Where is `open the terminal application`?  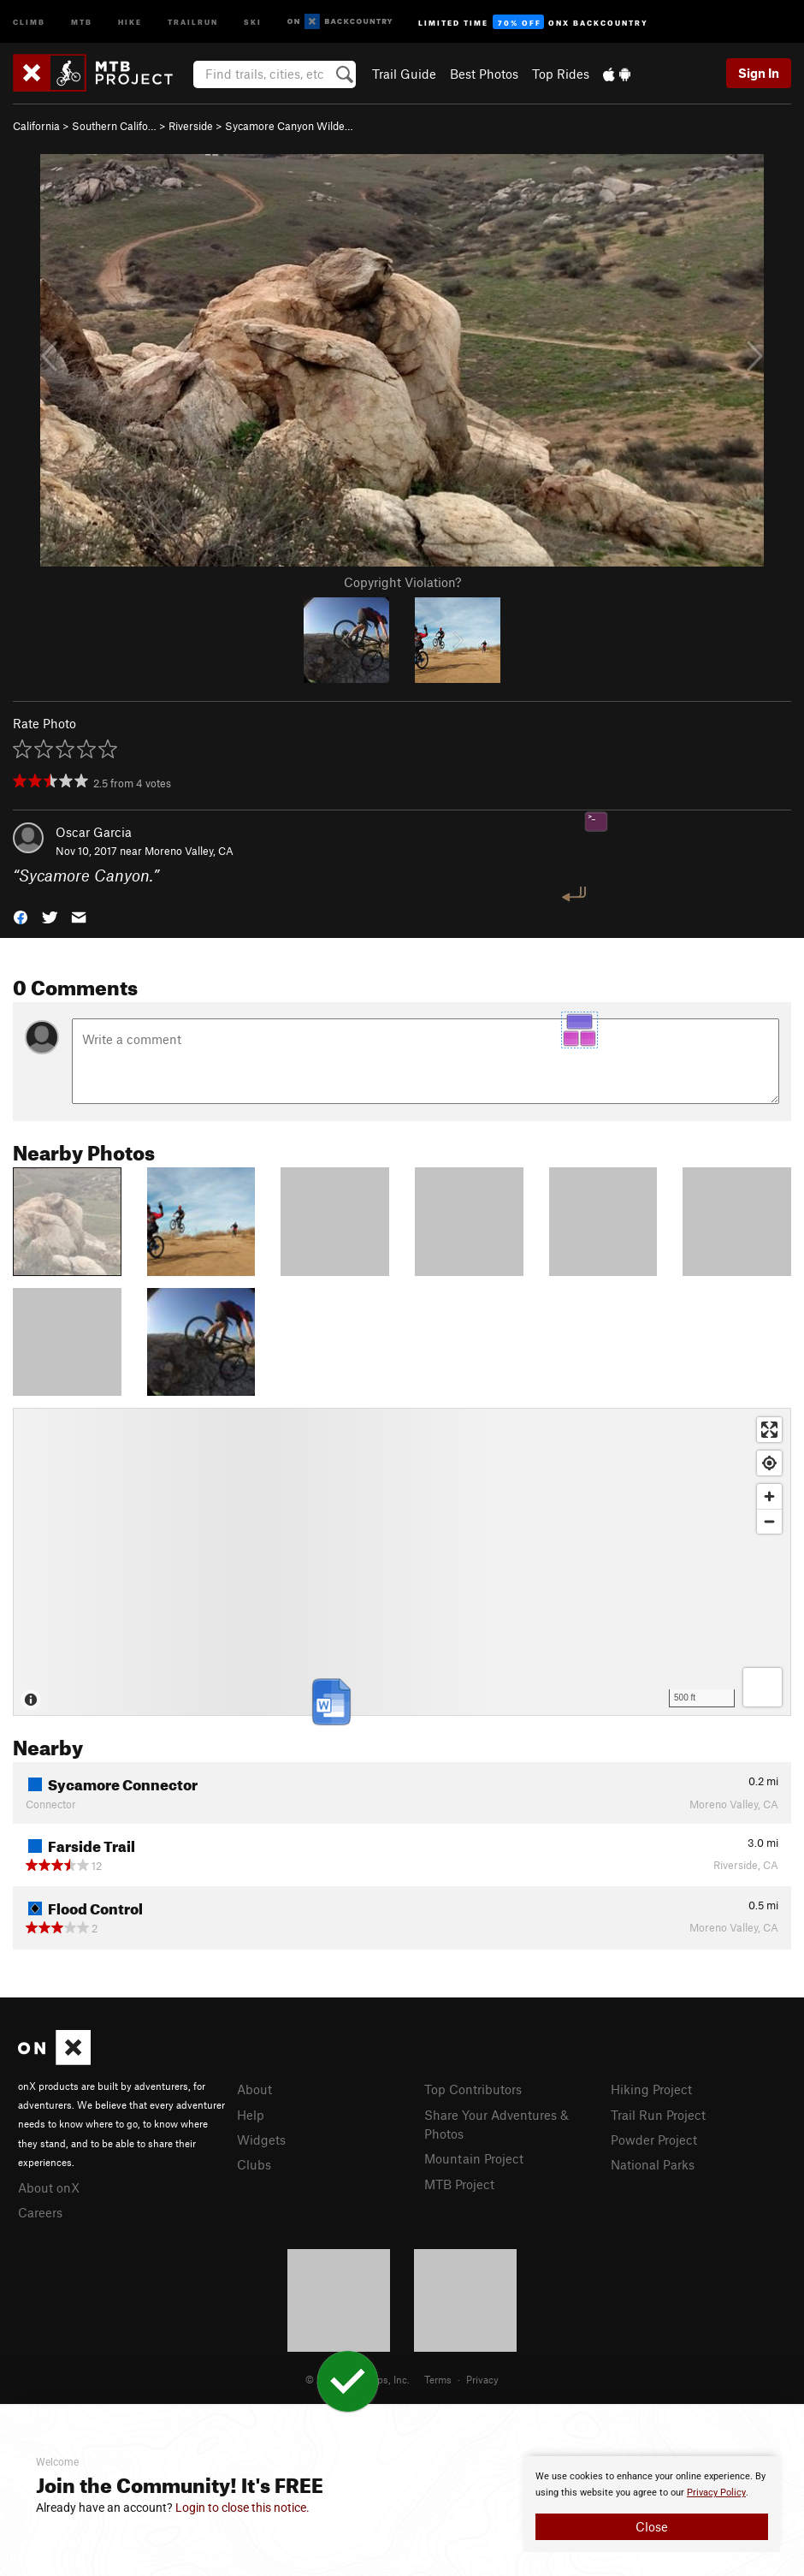 open the terminal application is located at coordinates (596, 822).